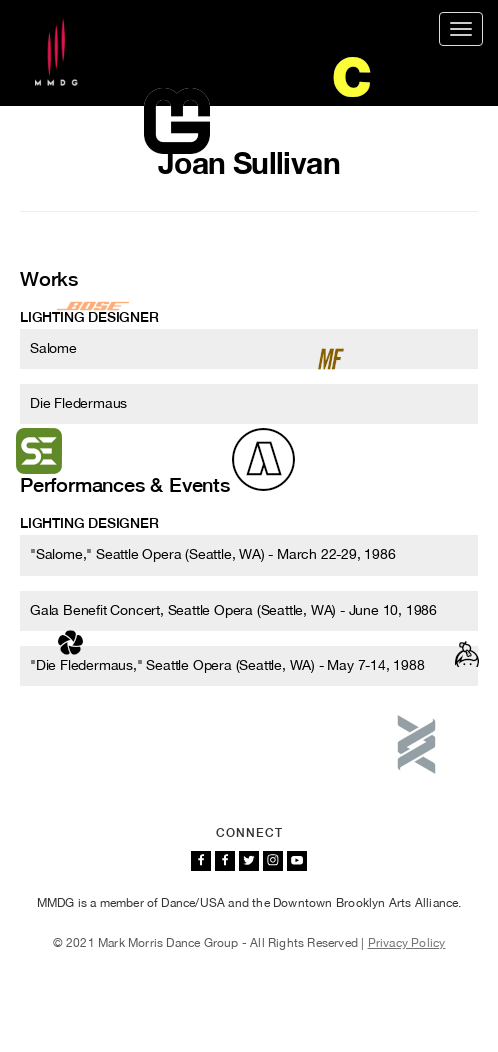 This screenshot has width=498, height=1052. I want to click on helix brand logo, so click(416, 744).